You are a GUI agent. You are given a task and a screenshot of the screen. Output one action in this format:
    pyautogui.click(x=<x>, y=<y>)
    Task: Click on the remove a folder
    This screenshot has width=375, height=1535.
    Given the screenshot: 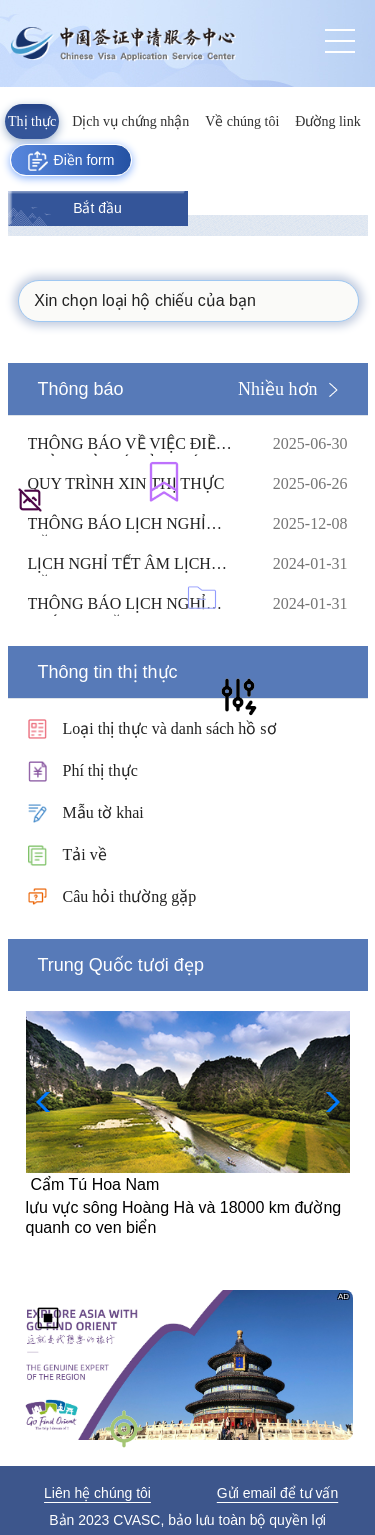 What is the action you would take?
    pyautogui.click(x=202, y=597)
    